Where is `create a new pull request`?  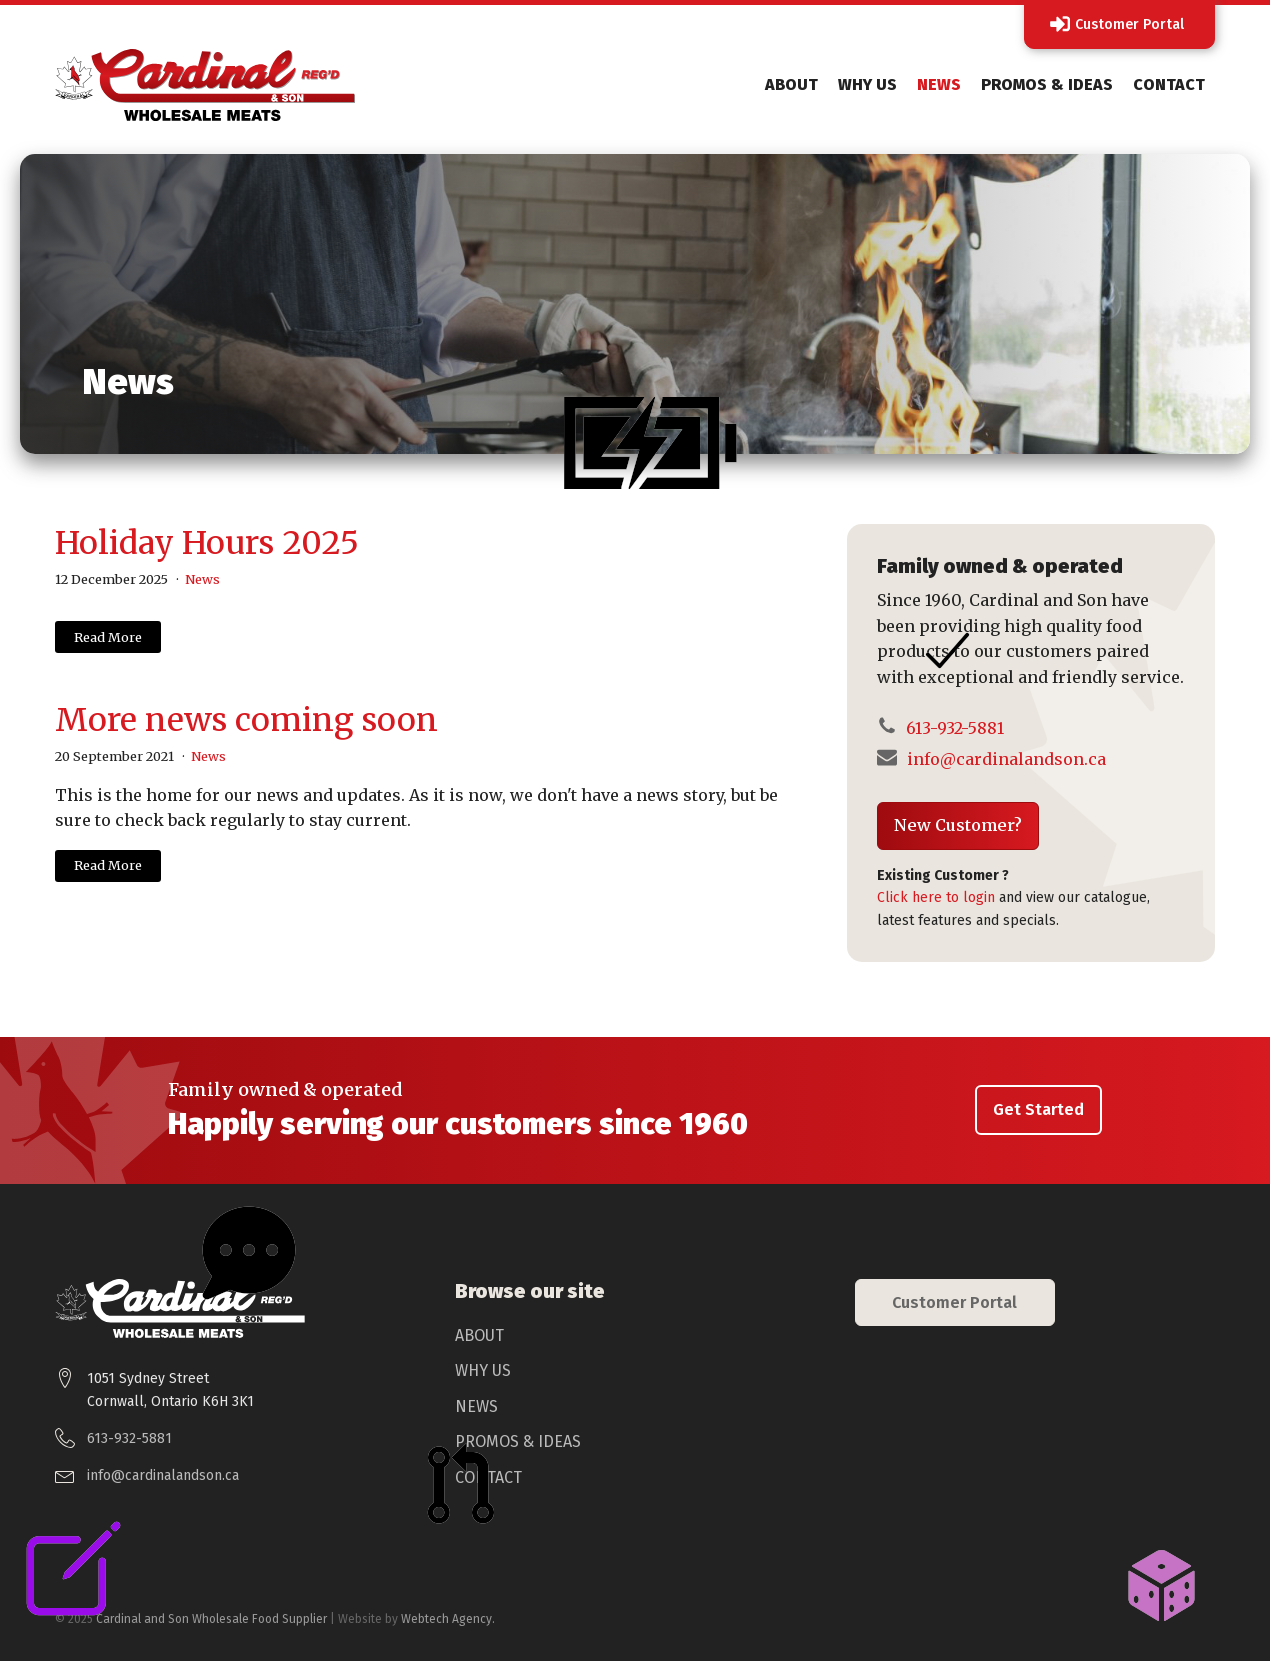 create a new pull request is located at coordinates (461, 1485).